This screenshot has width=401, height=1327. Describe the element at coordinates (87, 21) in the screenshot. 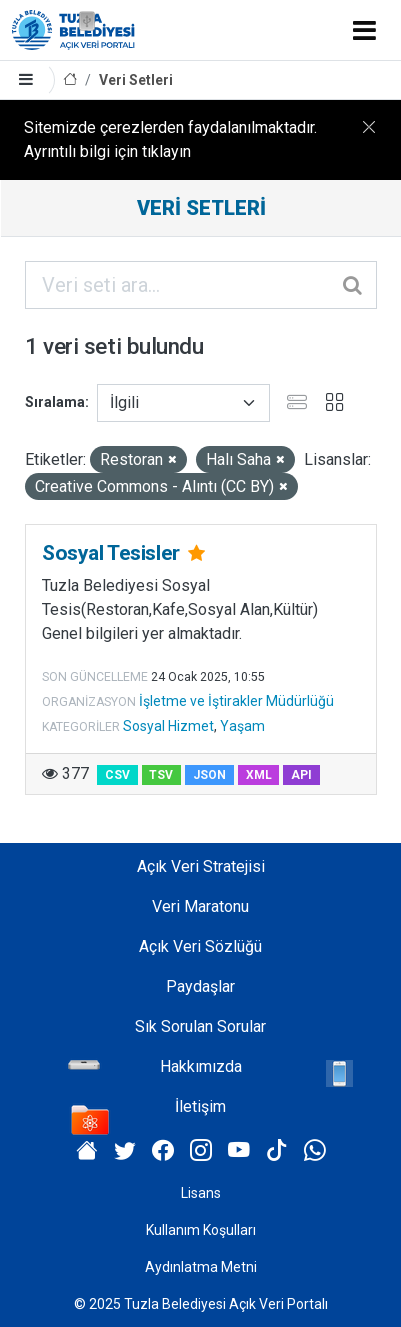

I see `access connected USB storage device` at that location.